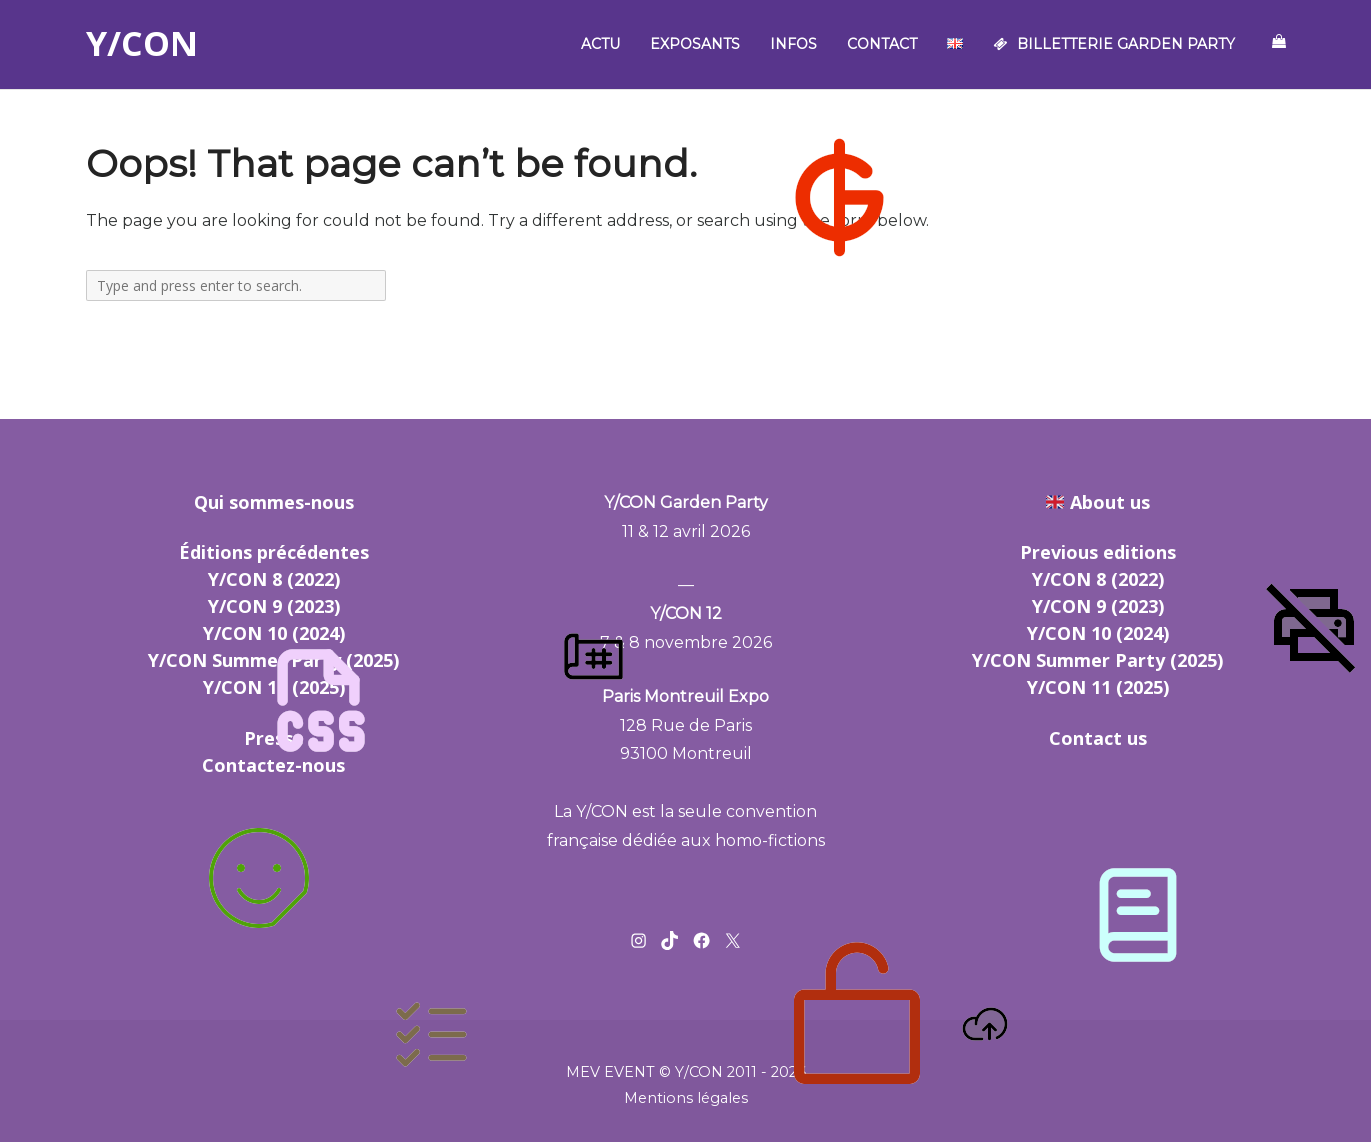 The height and width of the screenshot is (1142, 1371). Describe the element at coordinates (593, 658) in the screenshot. I see `view project blueprints or technical plans` at that location.